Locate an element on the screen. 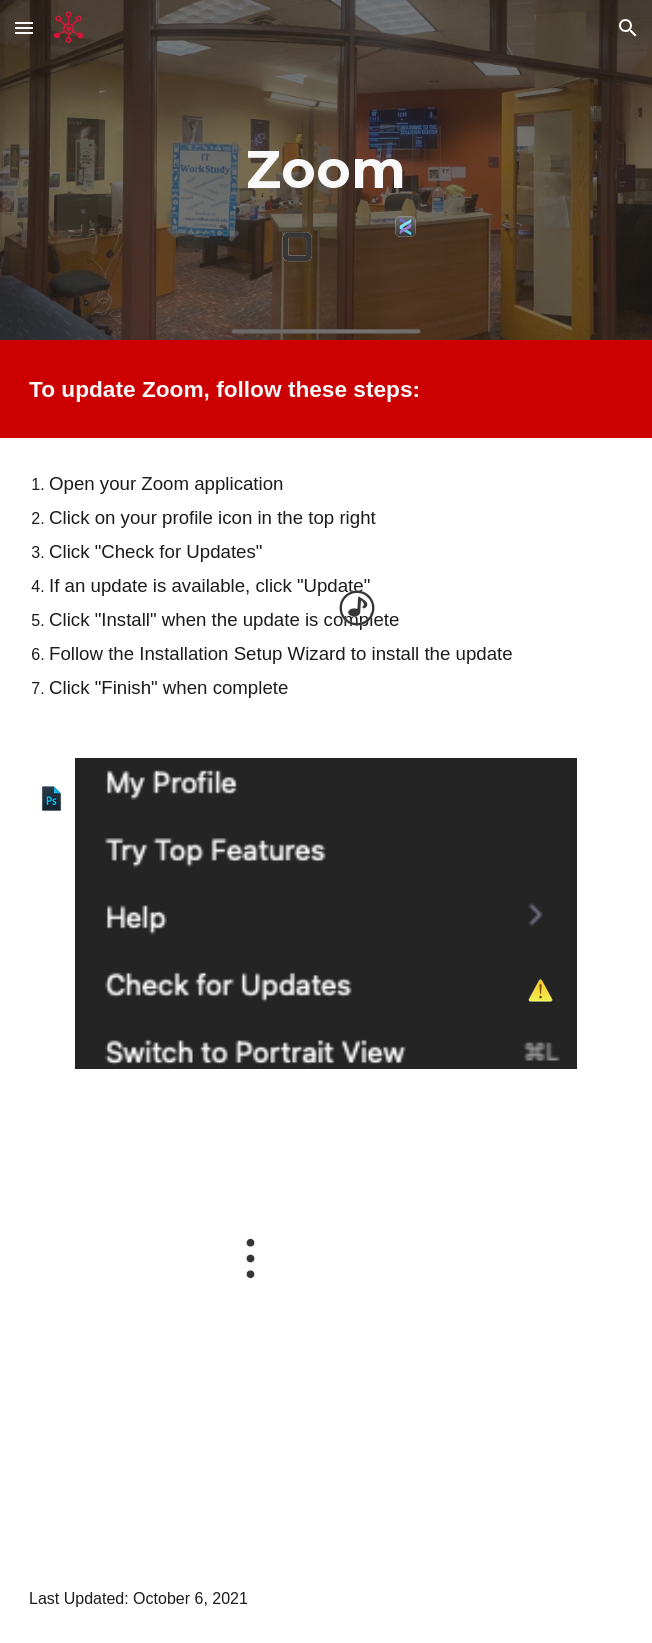 The image size is (652, 1643). open cantata music player is located at coordinates (357, 608).